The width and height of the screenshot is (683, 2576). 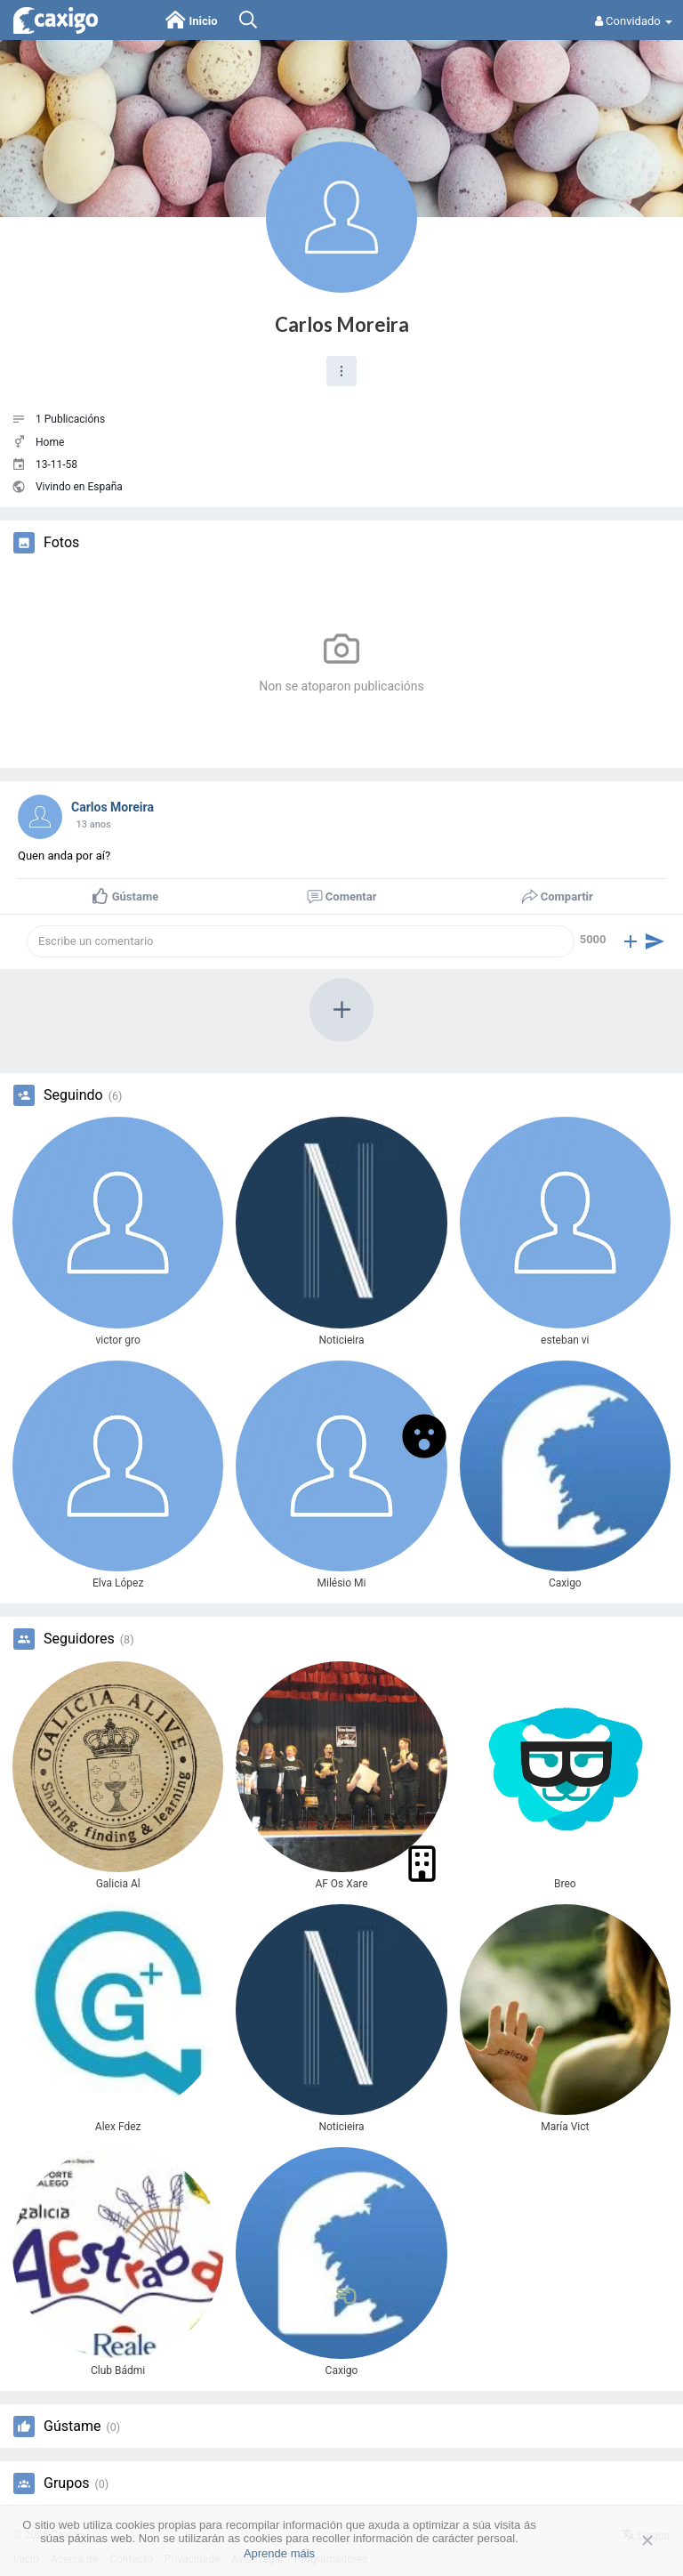 What do you see at coordinates (346, 2296) in the screenshot?
I see `scissors gesture for rock-paper-scissors game` at bounding box center [346, 2296].